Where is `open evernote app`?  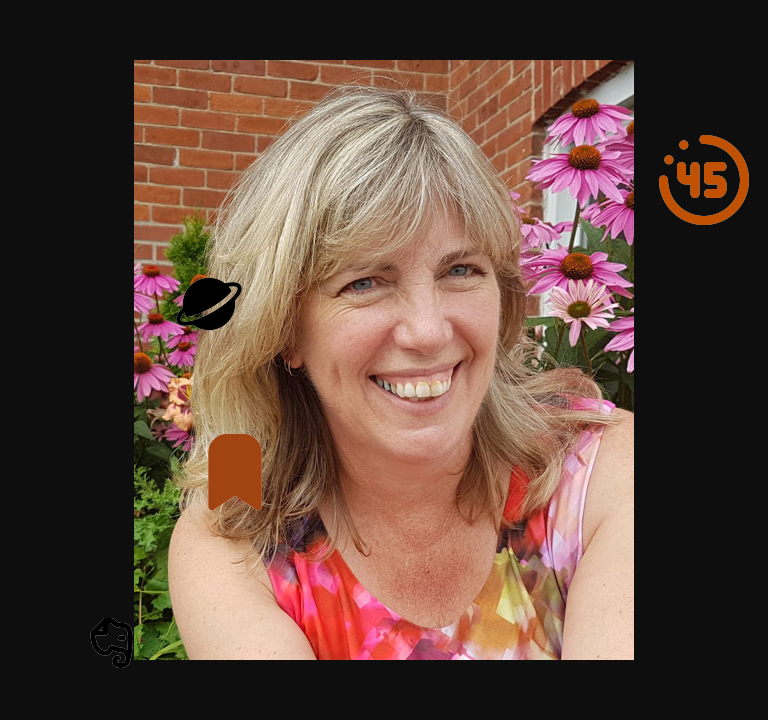 open evernote app is located at coordinates (113, 643).